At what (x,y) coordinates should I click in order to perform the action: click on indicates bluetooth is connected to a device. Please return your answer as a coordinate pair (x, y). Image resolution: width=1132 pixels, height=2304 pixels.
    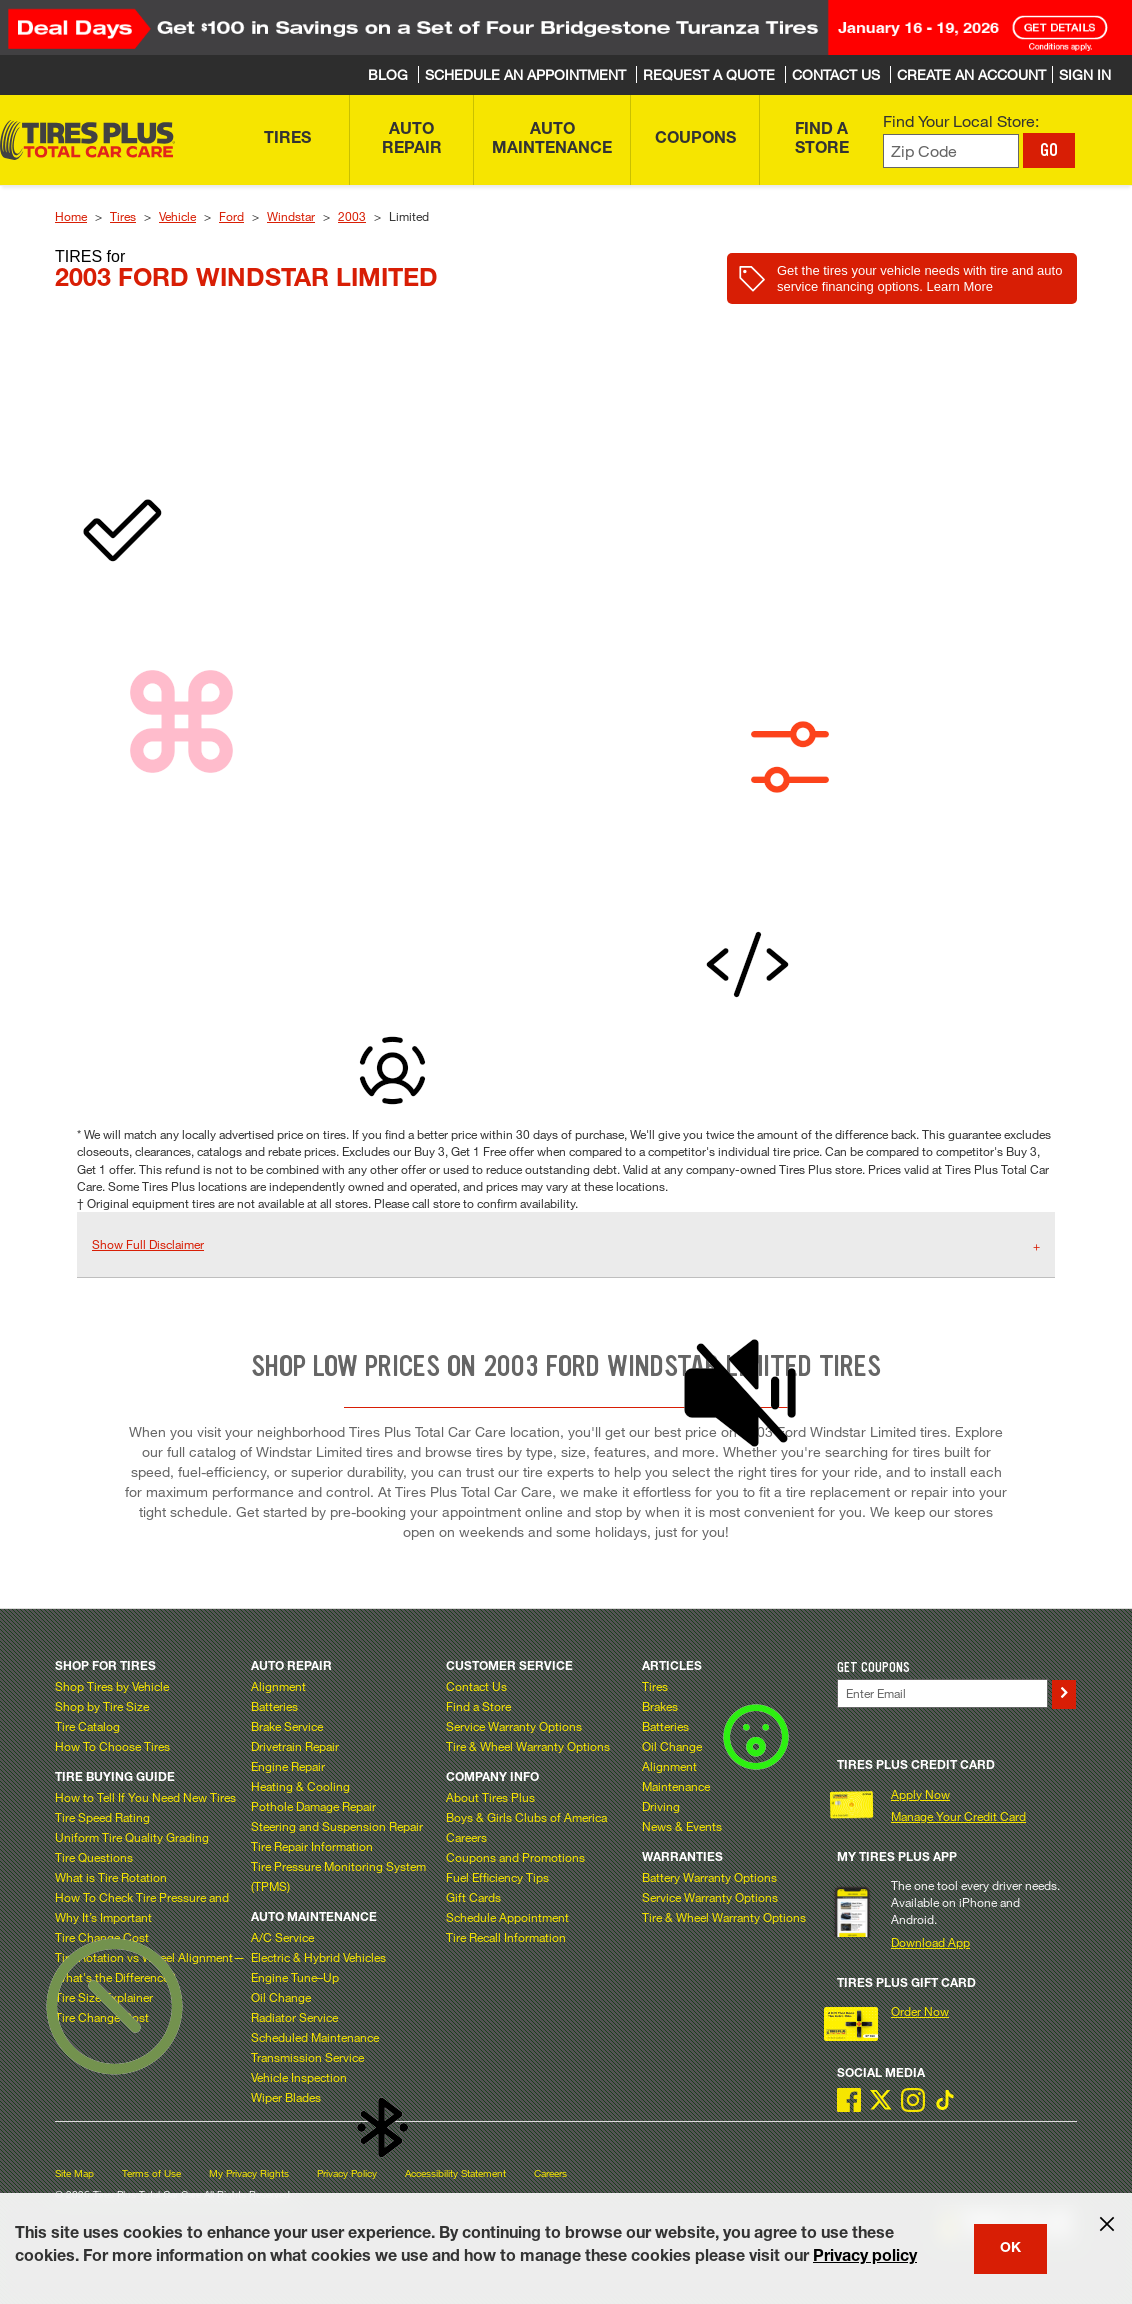
    Looking at the image, I should click on (381, 2127).